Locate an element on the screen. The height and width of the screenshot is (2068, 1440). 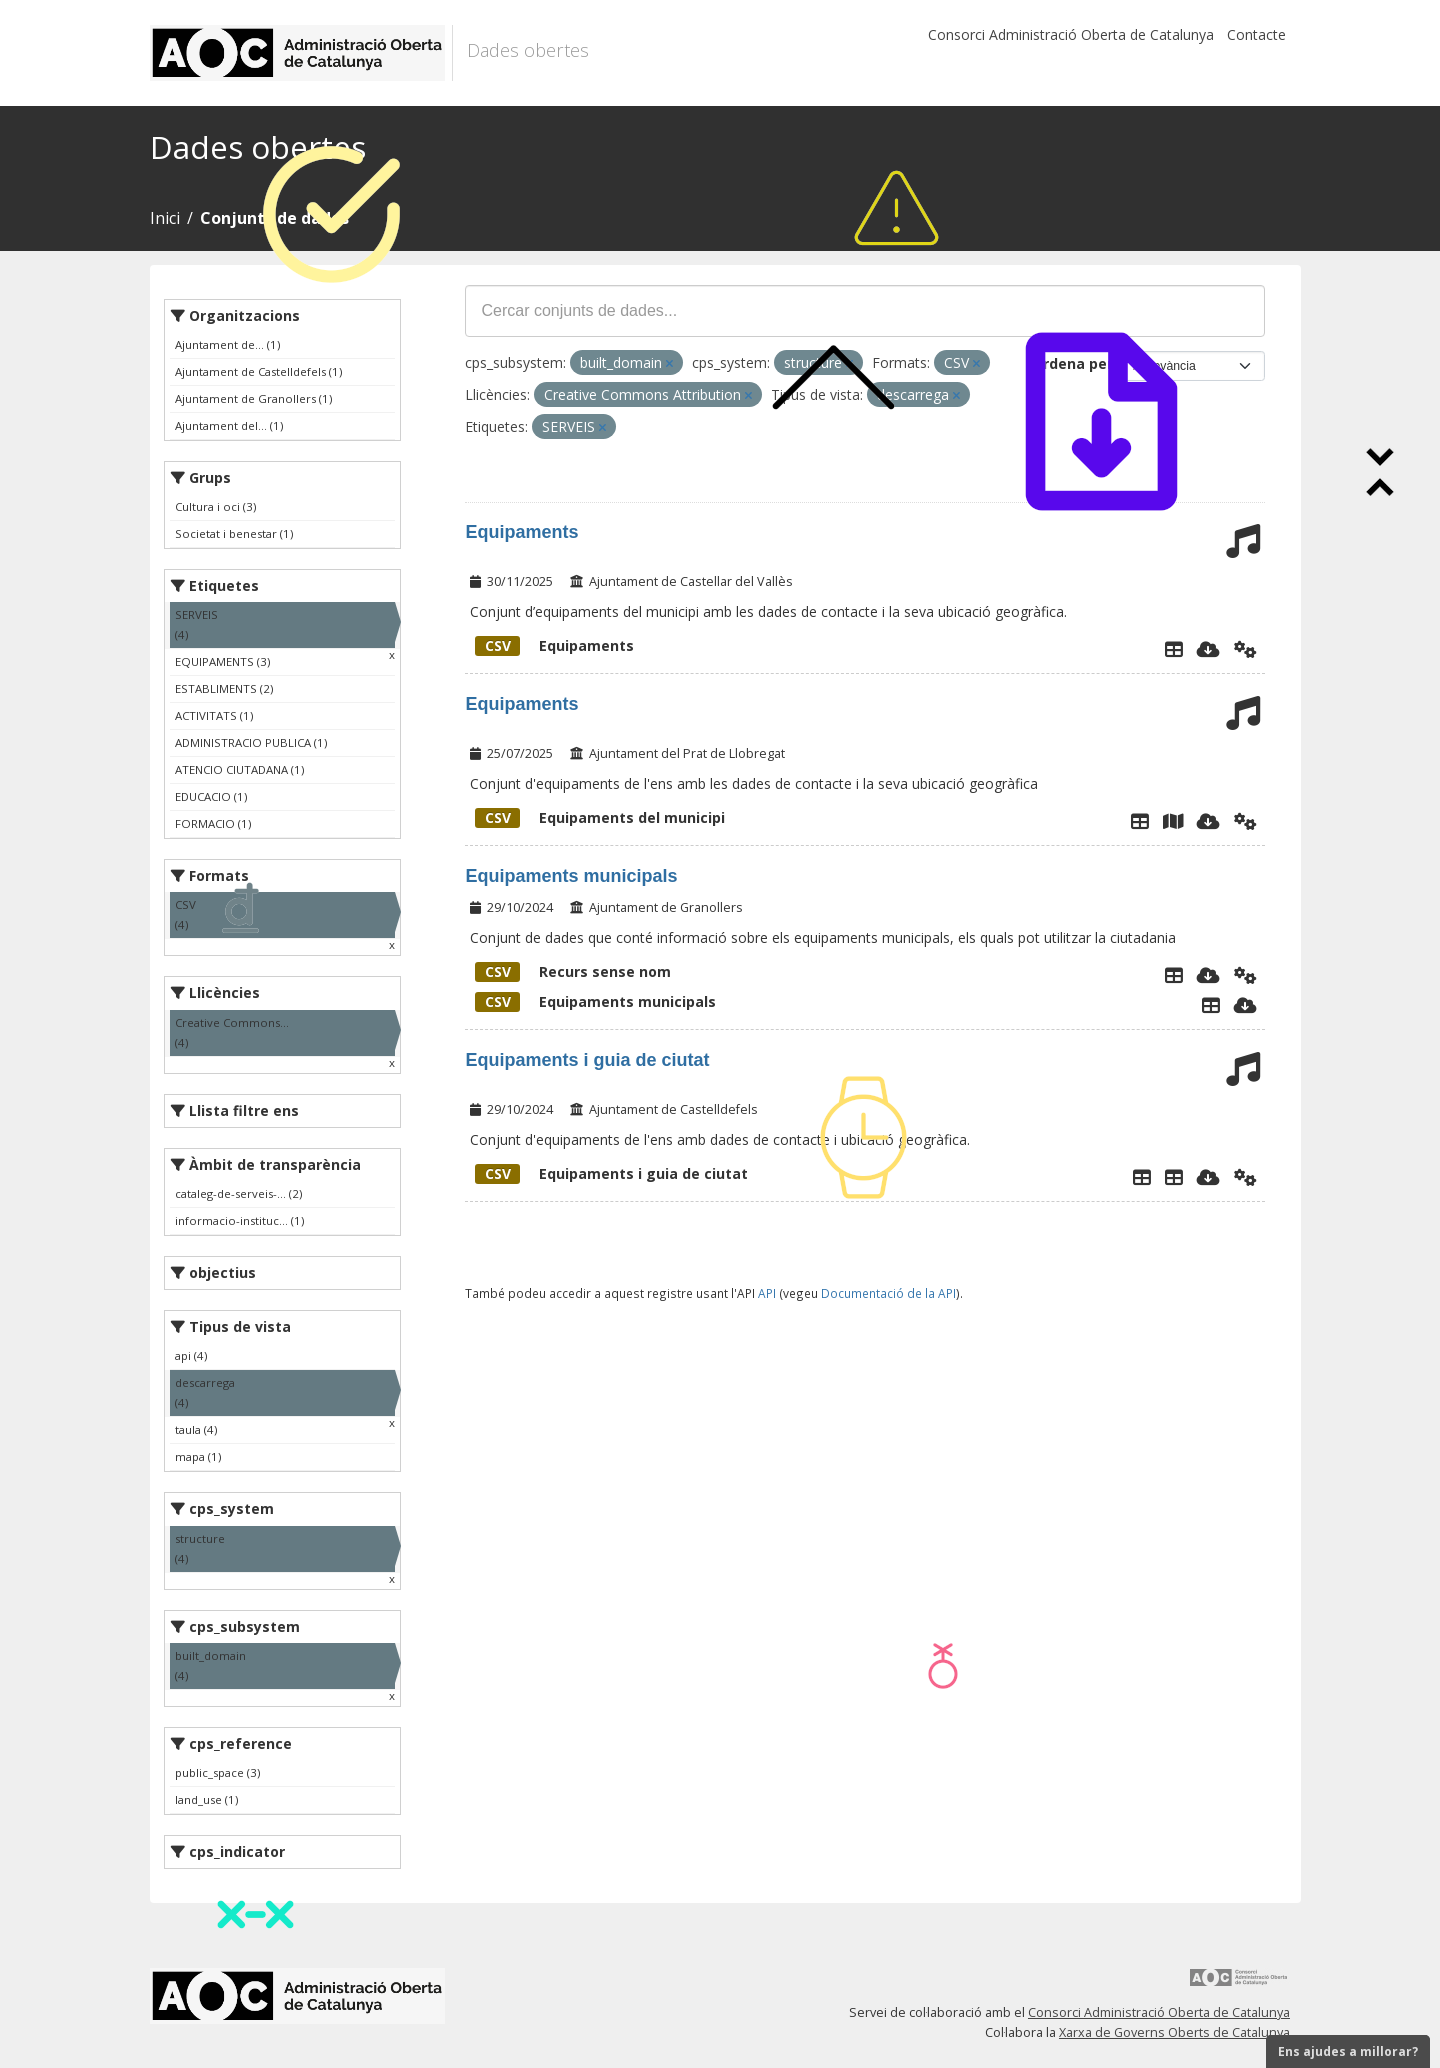
indicates task or action completed successfully is located at coordinates (331, 214).